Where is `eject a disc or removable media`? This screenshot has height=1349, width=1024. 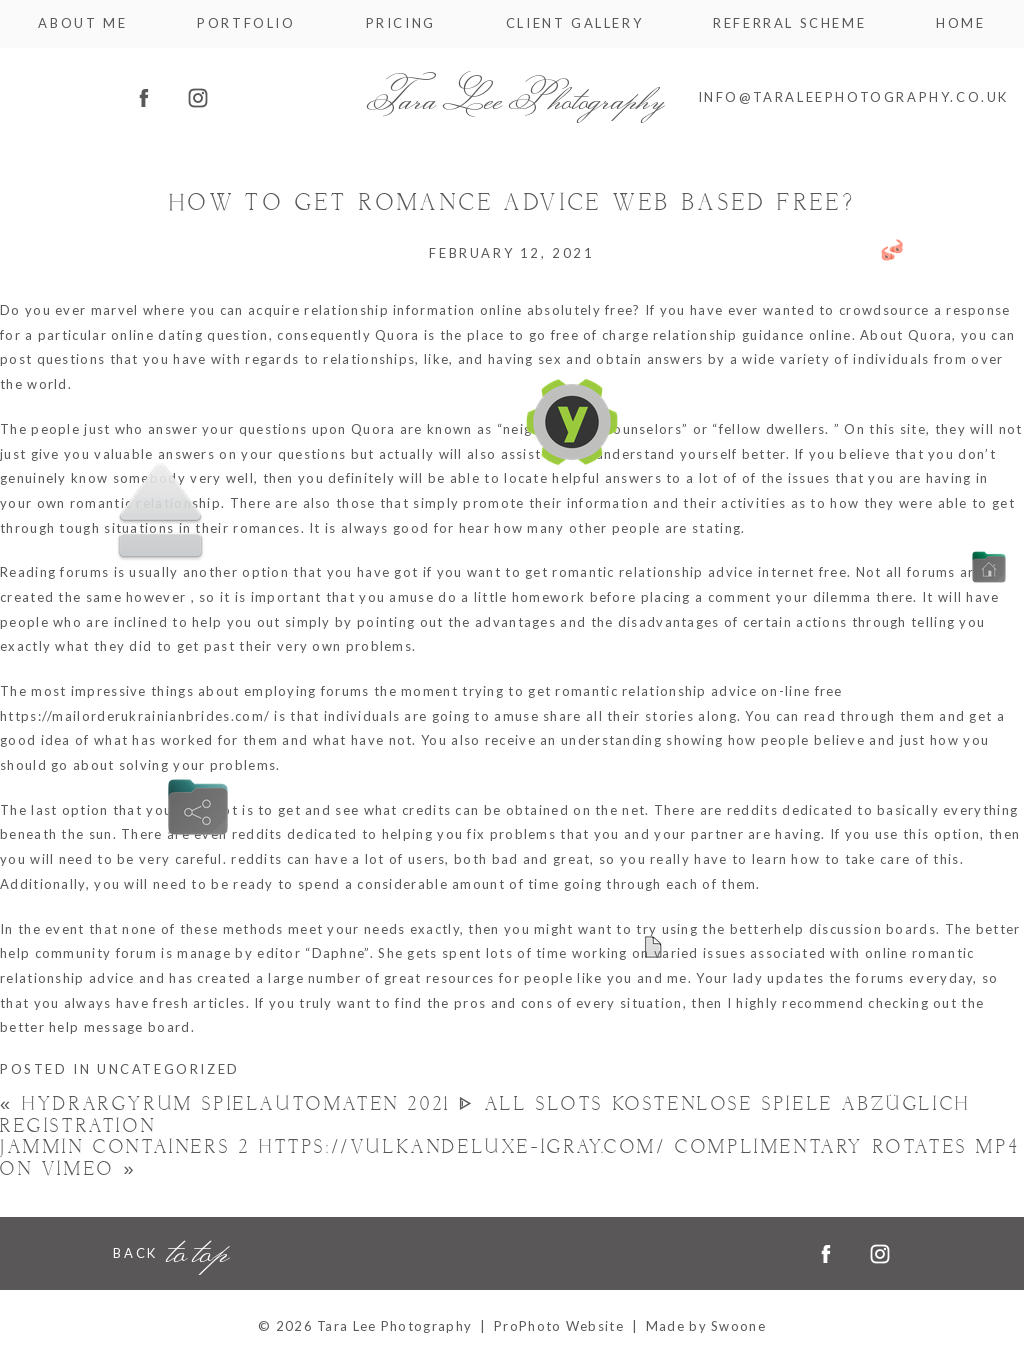
eject a disc or removable media is located at coordinates (160, 510).